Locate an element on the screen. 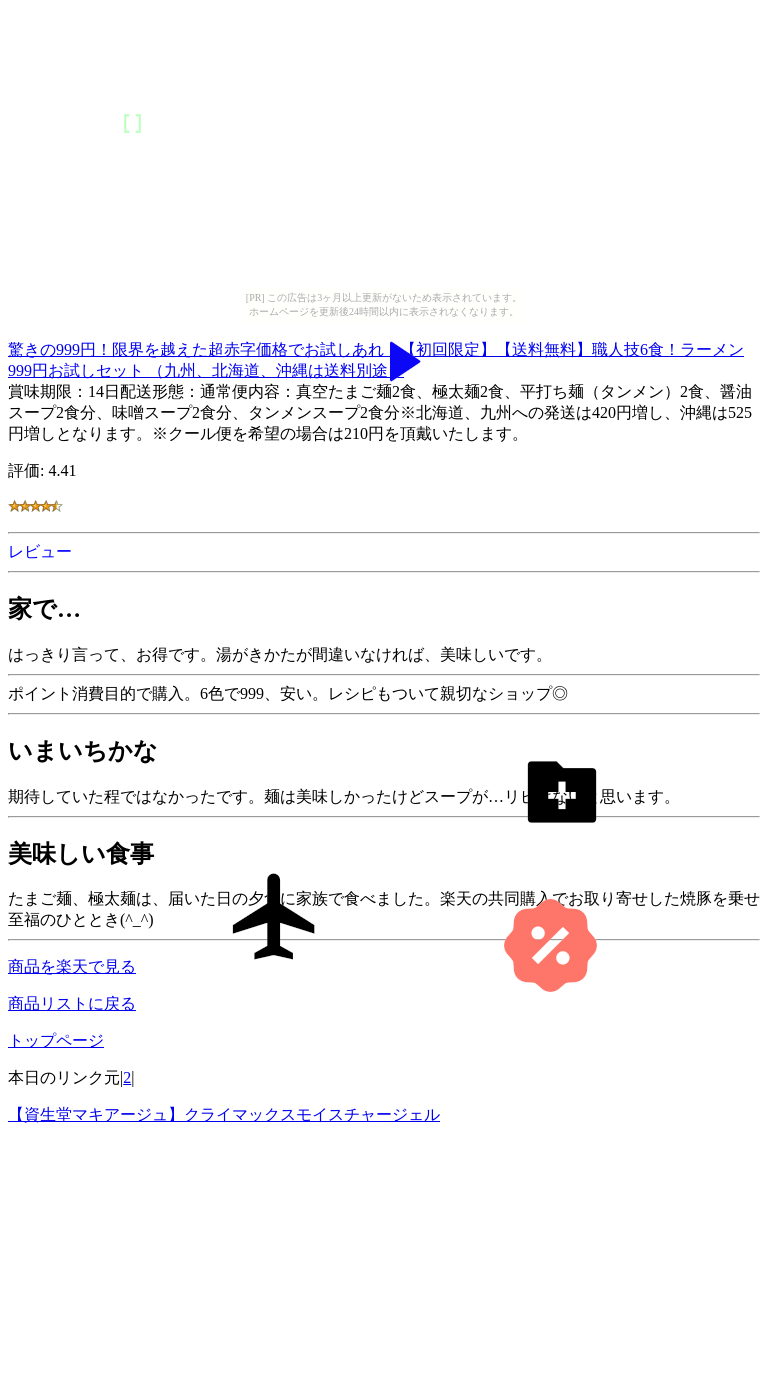 This screenshot has width=768, height=1400. access code editor or development tools is located at coordinates (132, 123).